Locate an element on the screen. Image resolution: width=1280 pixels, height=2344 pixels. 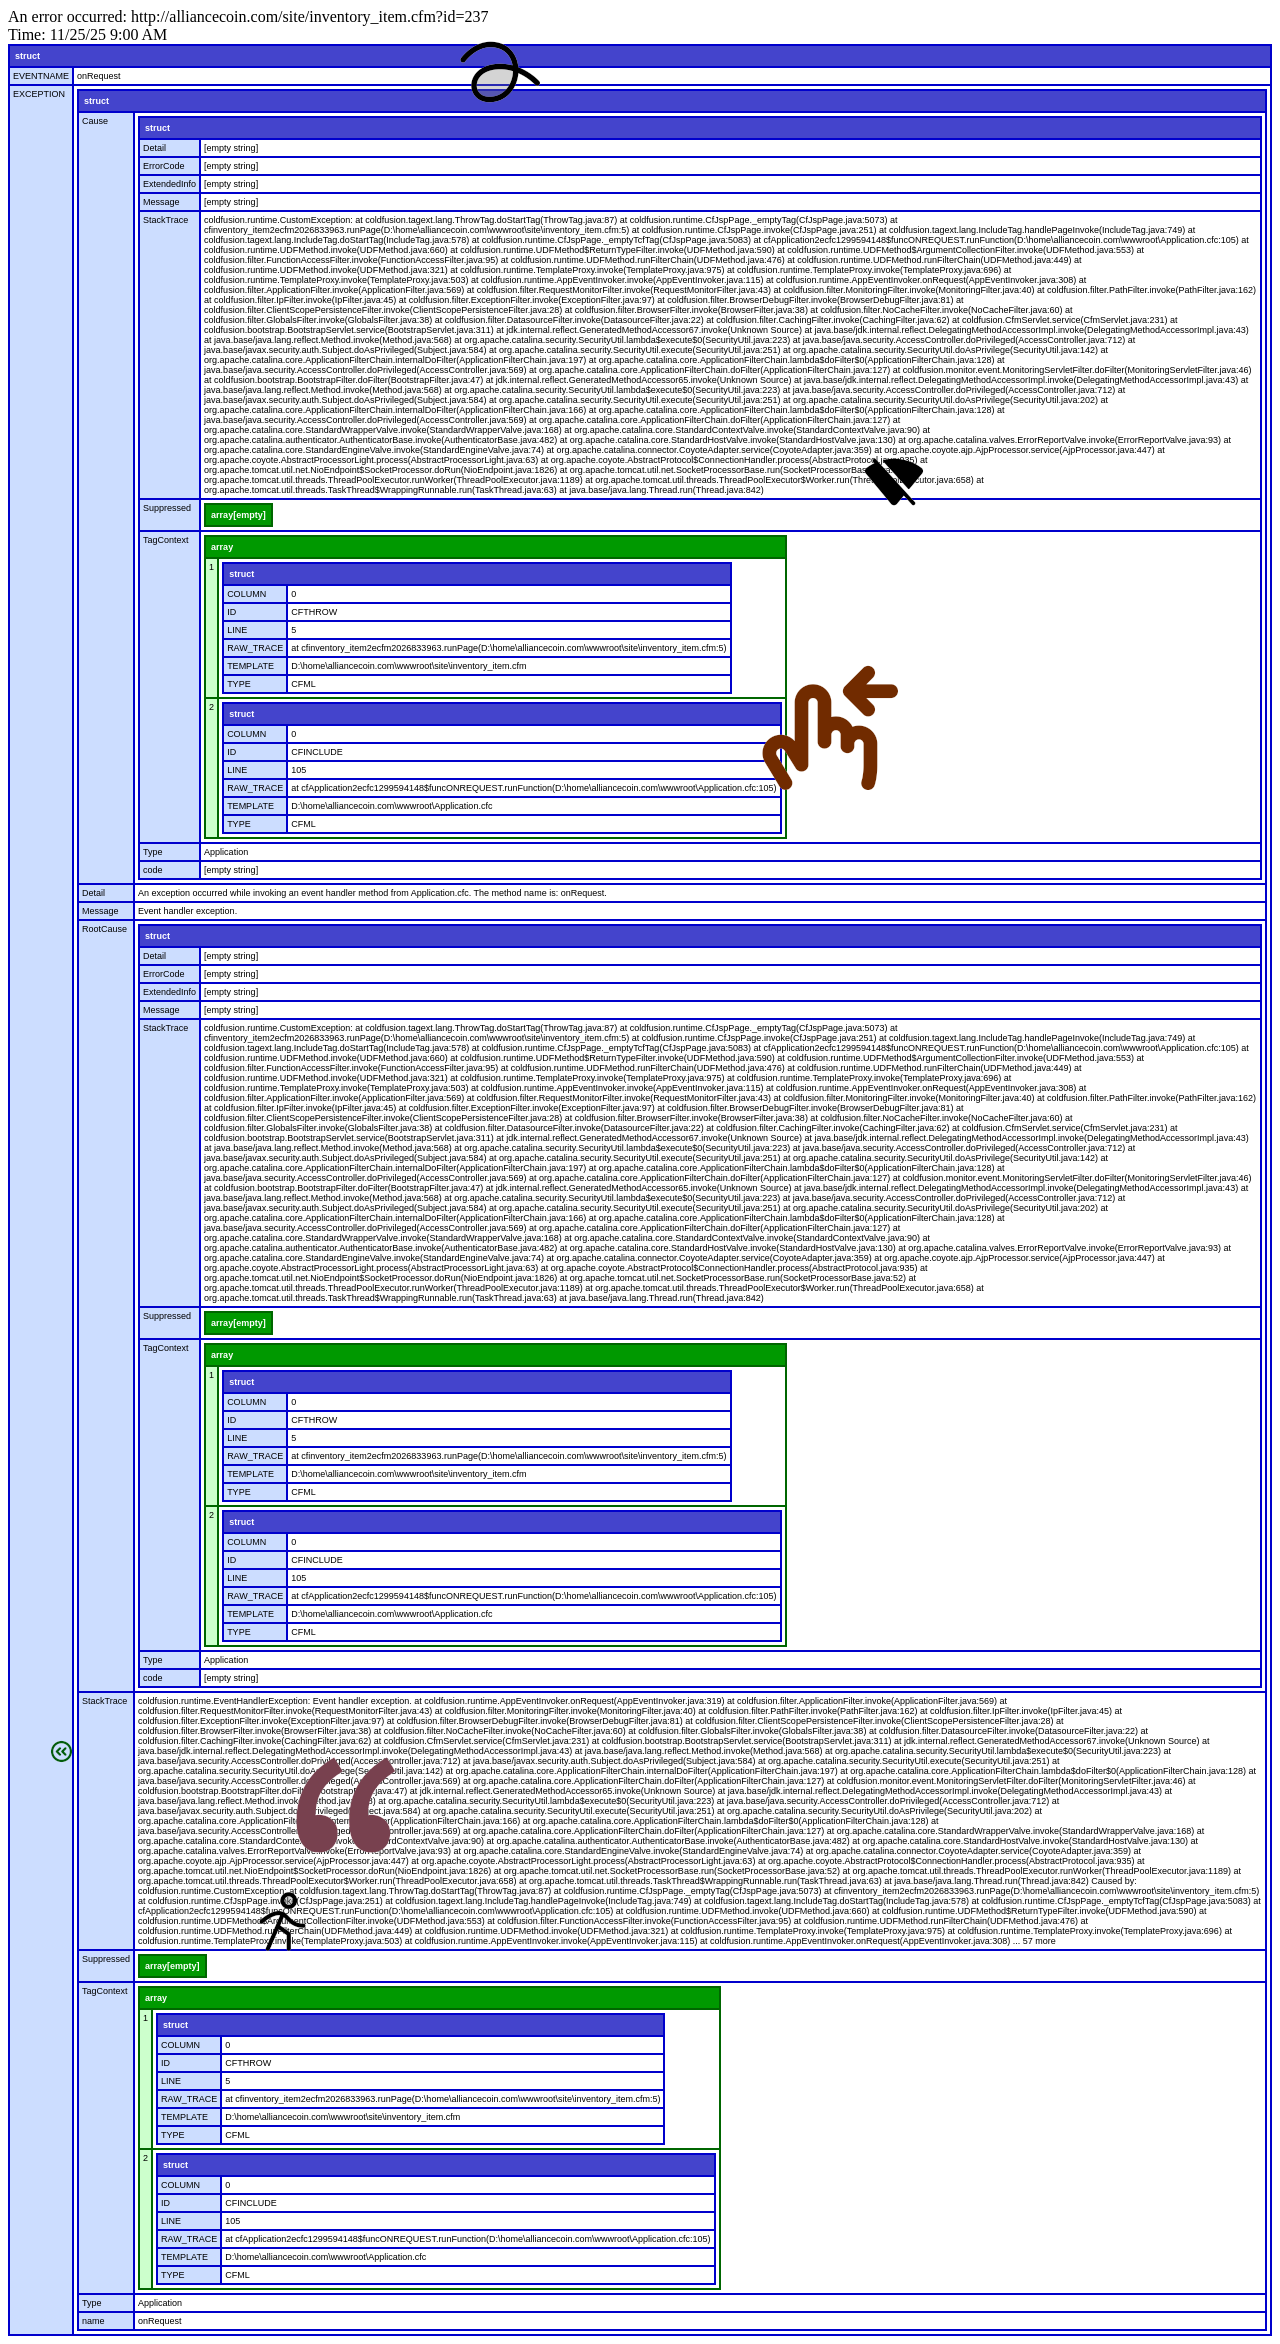
insert a block quote is located at coordinates (349, 1805).